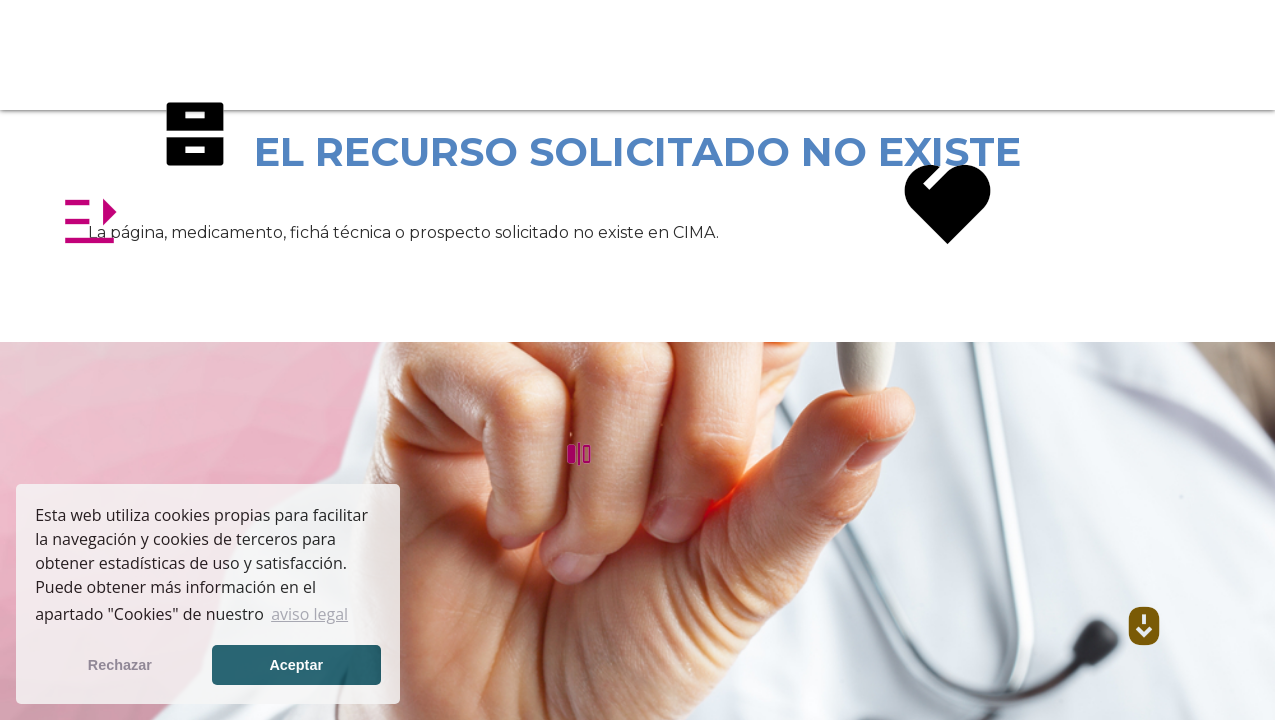  What do you see at coordinates (89, 221) in the screenshot?
I see `expand the navigation menu` at bounding box center [89, 221].